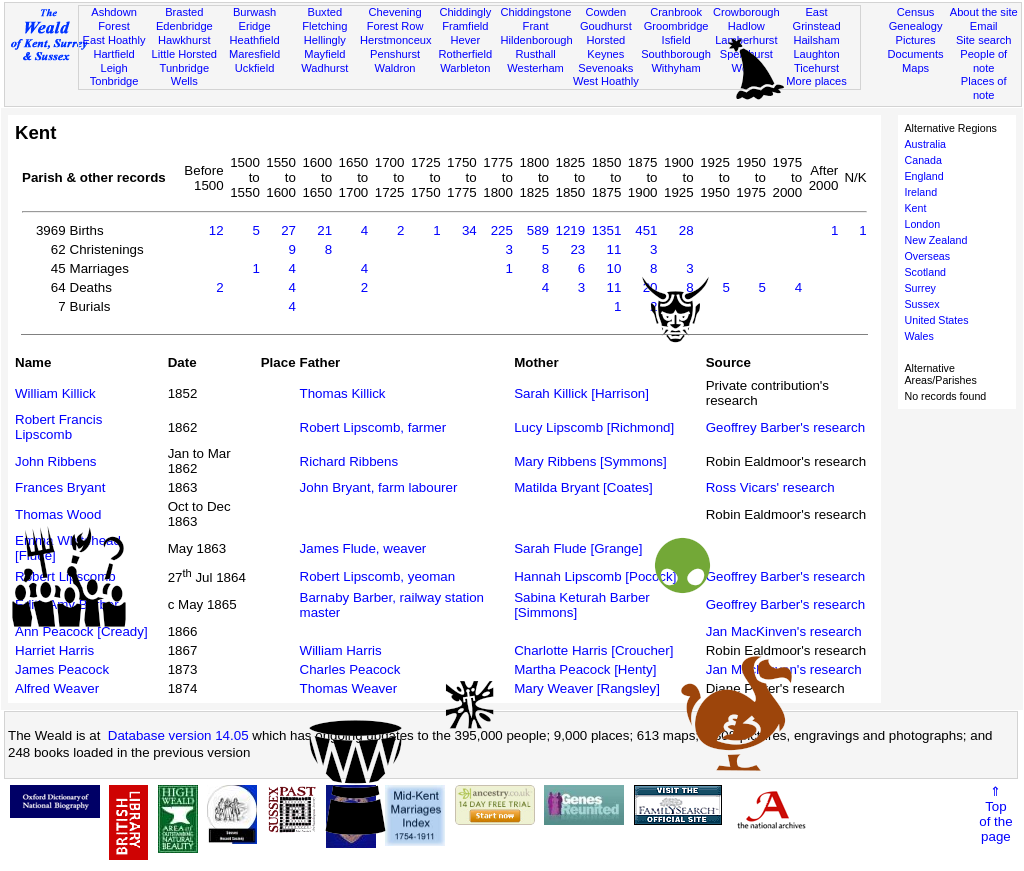  What do you see at coordinates (469, 704) in the screenshot?
I see `indicates a melting or dissolving weapon effect` at bounding box center [469, 704].